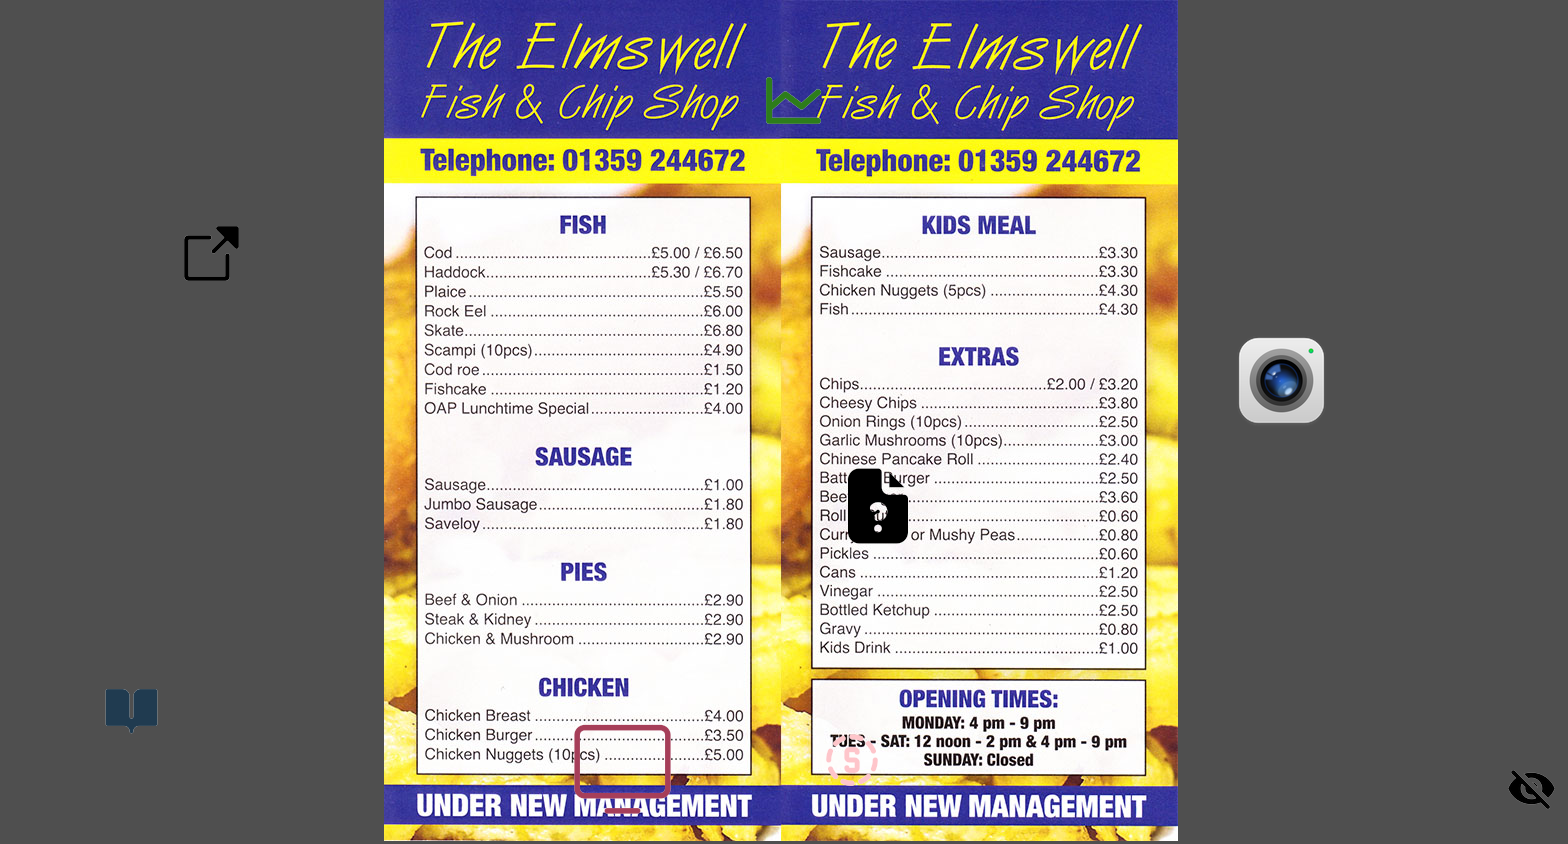  What do you see at coordinates (131, 707) in the screenshot?
I see `open reading mode or e-reader` at bounding box center [131, 707].